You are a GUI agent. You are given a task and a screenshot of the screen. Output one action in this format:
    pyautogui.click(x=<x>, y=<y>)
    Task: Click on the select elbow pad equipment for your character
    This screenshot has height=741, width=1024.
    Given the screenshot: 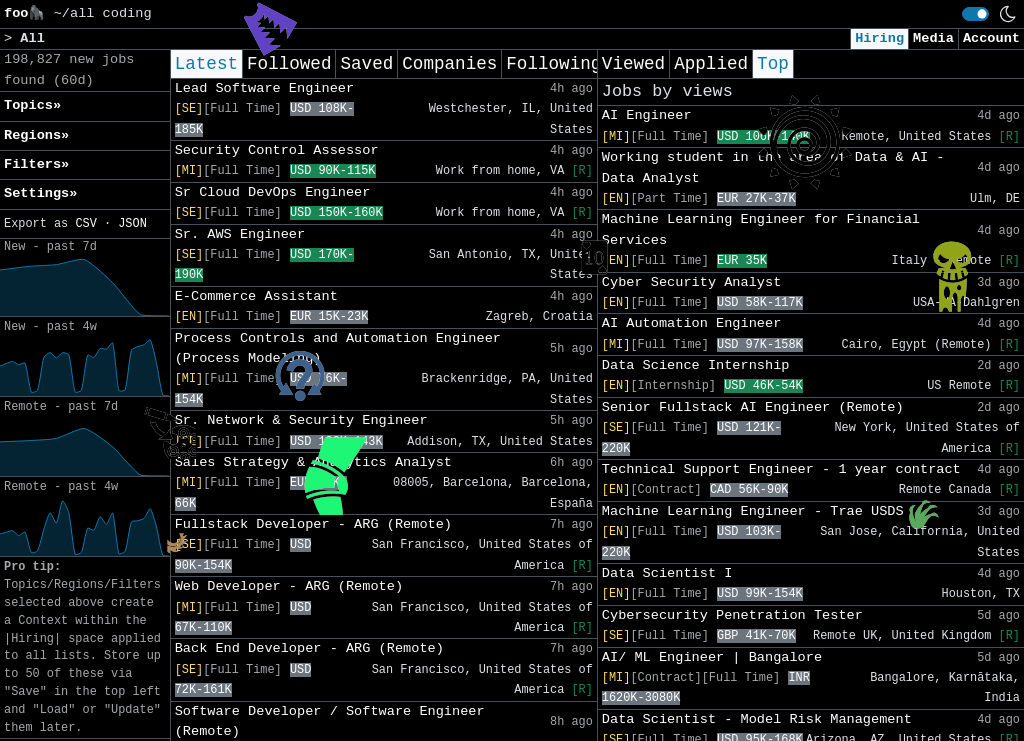 What is the action you would take?
    pyautogui.click(x=329, y=476)
    